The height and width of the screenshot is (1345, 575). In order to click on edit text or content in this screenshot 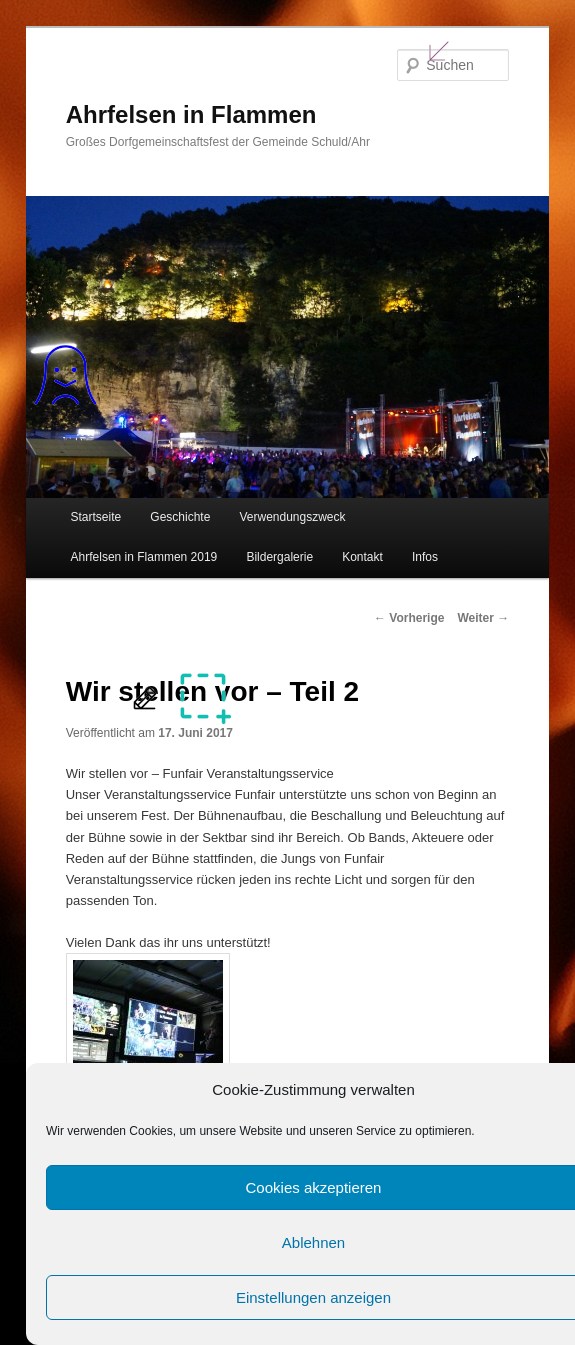, I will do `click(144, 698)`.